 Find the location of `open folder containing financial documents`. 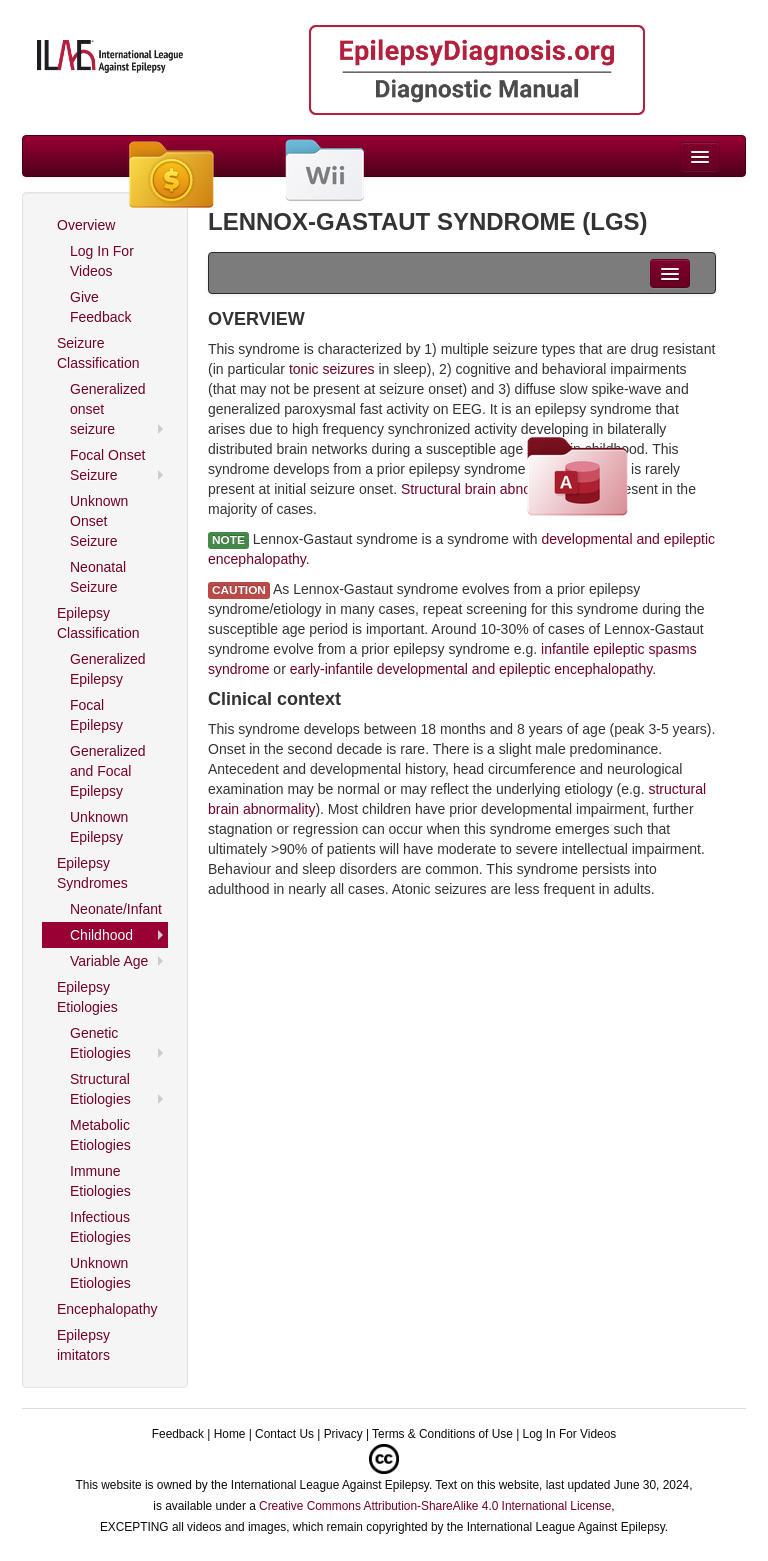

open folder containing financial documents is located at coordinates (171, 177).